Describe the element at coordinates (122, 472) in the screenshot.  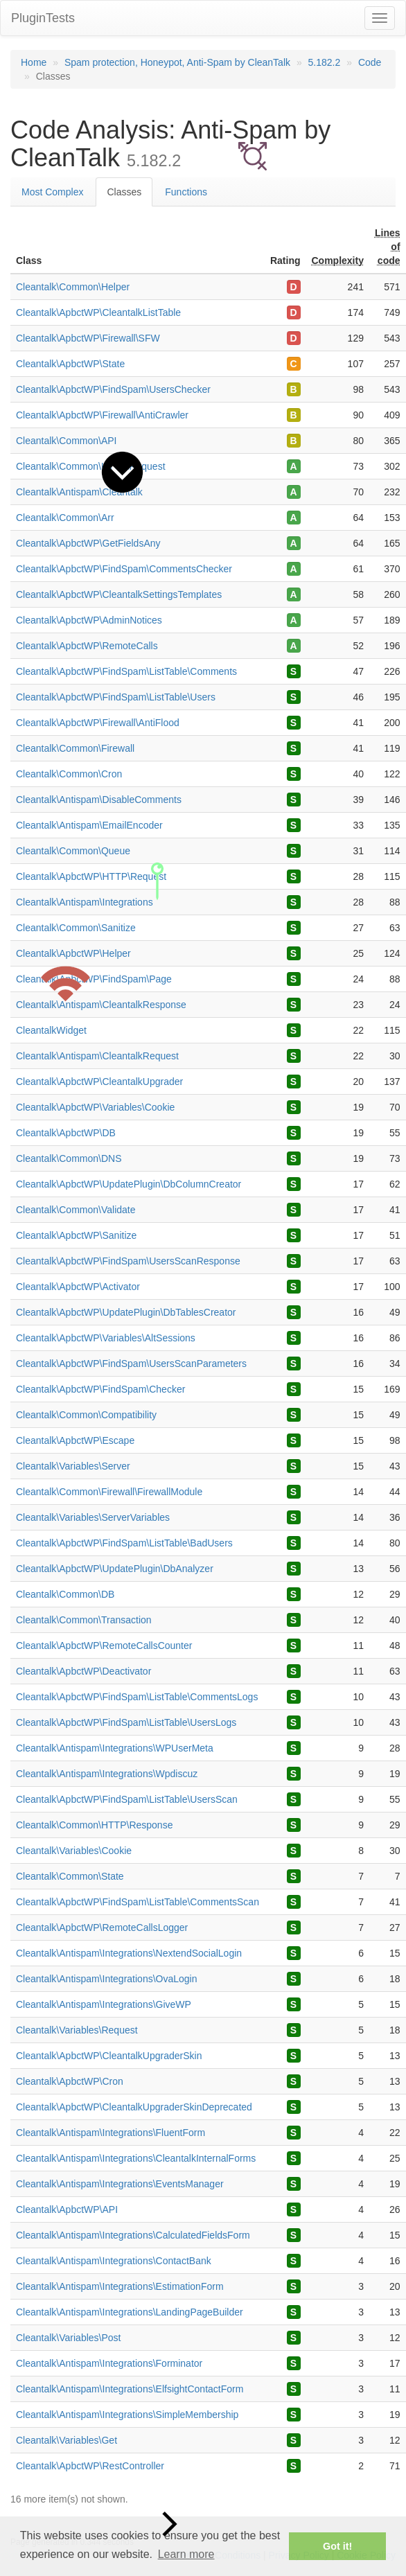
I see `expand to show more content` at that location.